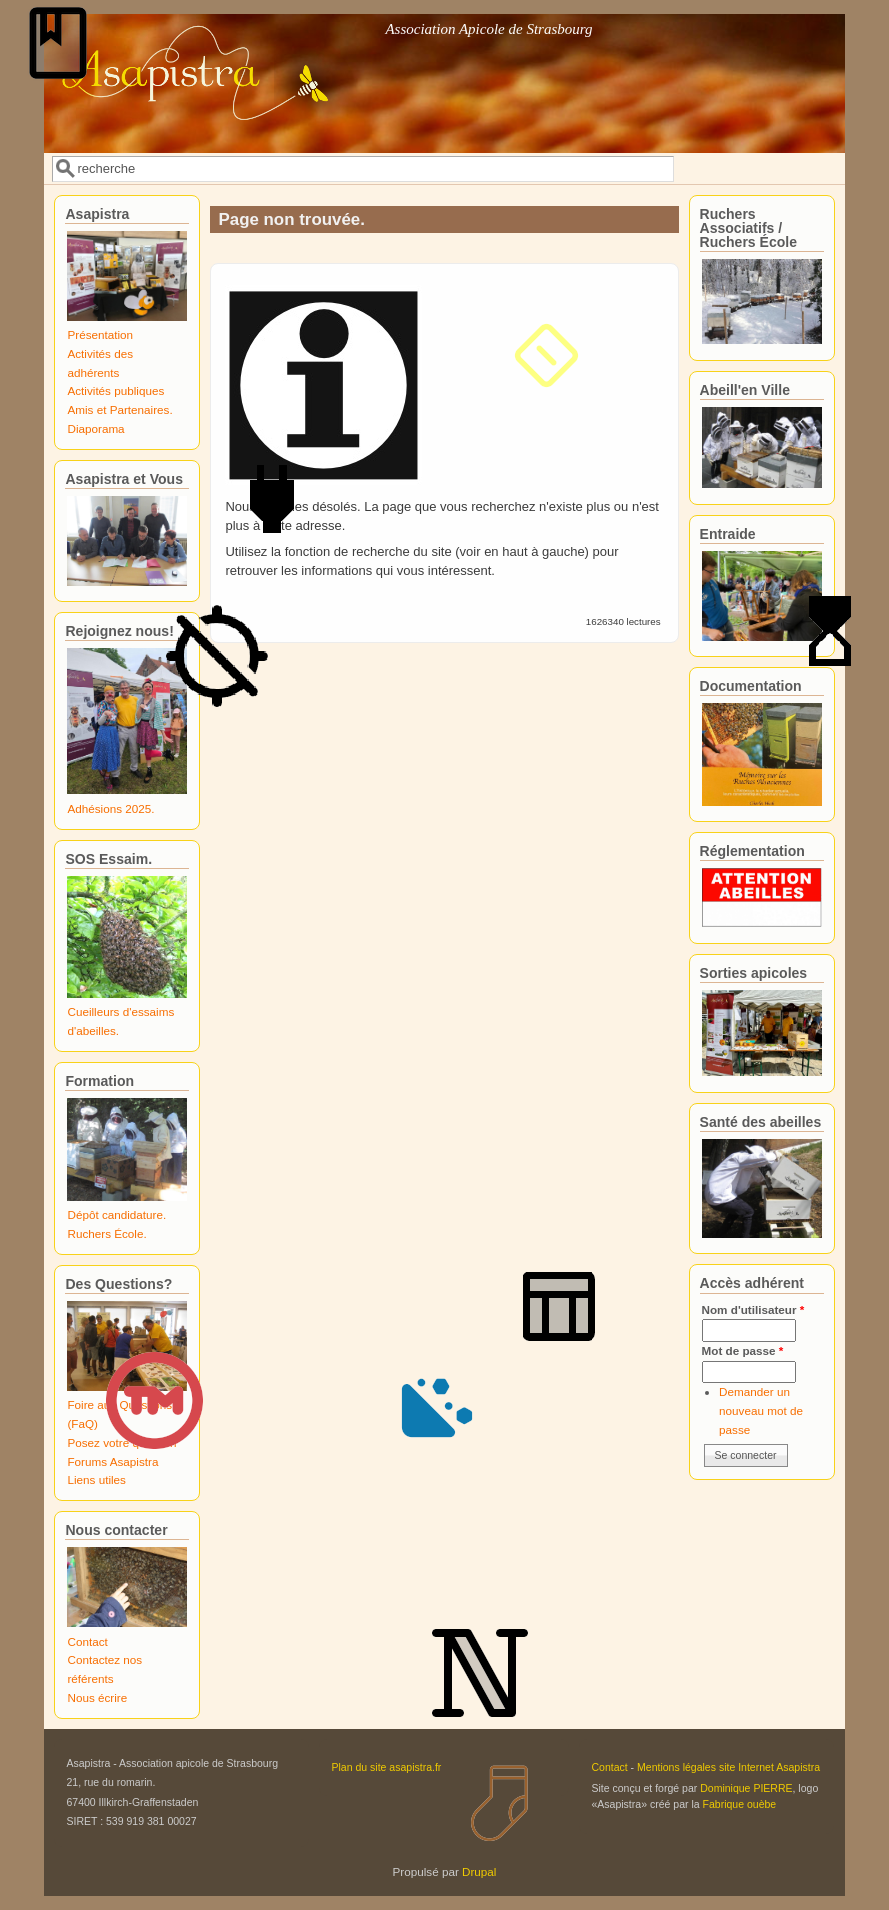  I want to click on access your saved bookmarks or reading list, so click(58, 43).